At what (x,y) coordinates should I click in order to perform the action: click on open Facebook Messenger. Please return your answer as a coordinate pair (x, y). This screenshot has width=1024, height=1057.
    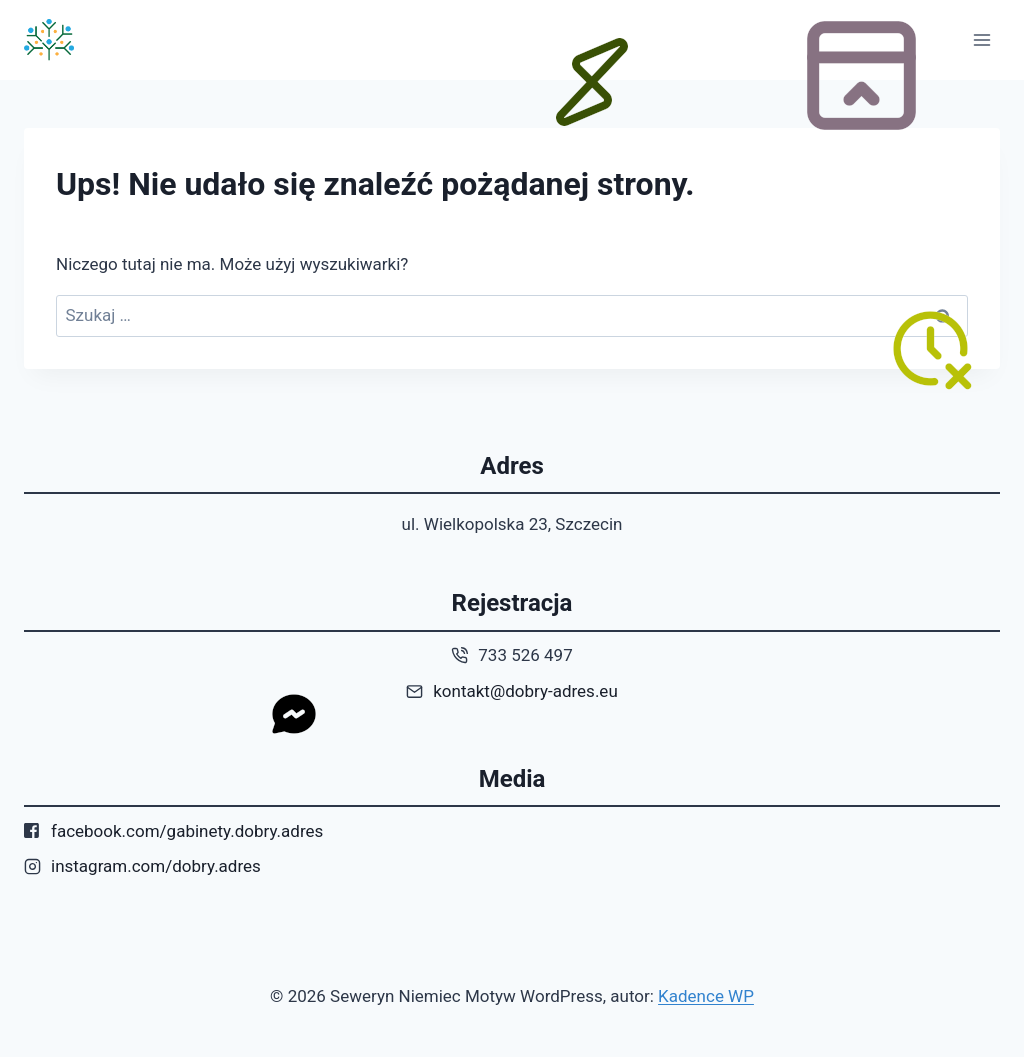
    Looking at the image, I should click on (294, 714).